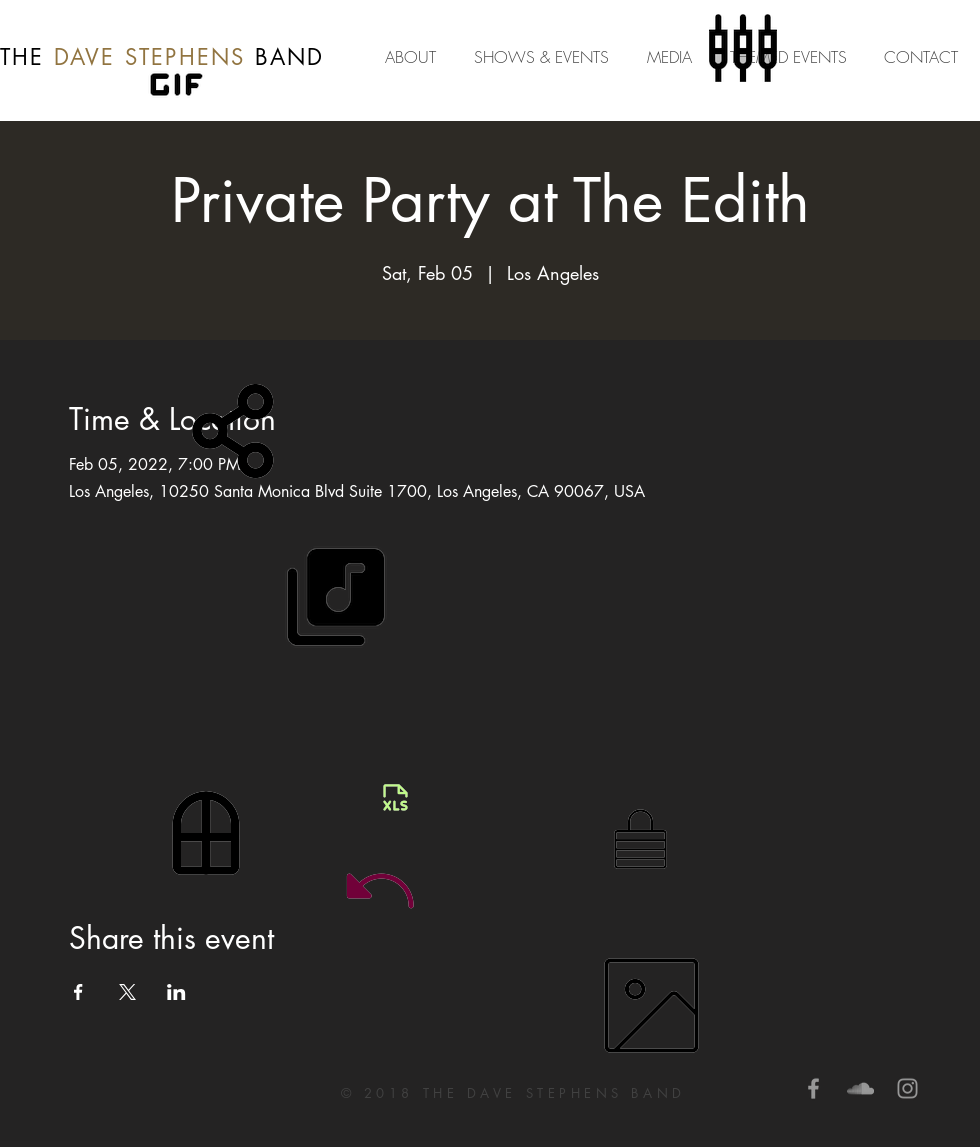 The width and height of the screenshot is (980, 1147). What do you see at coordinates (640, 842) in the screenshot?
I see `indicates a secure or encrypted connection` at bounding box center [640, 842].